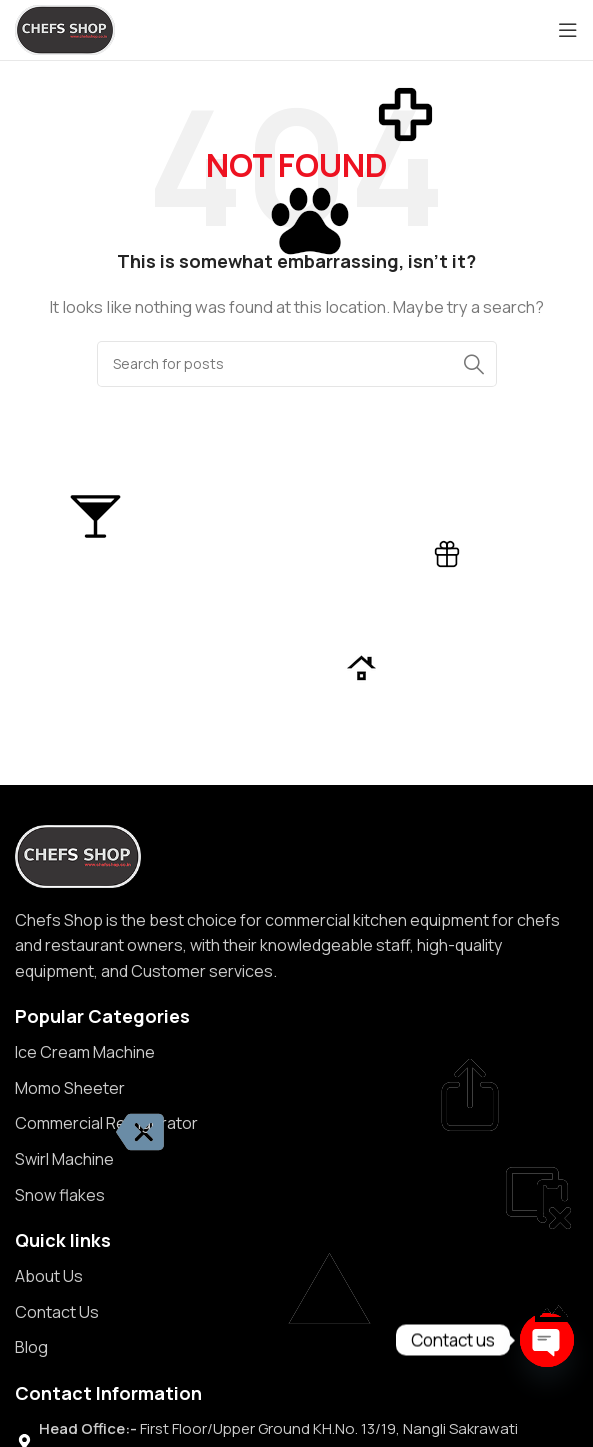  I want to click on access health or medical information, so click(405, 114).